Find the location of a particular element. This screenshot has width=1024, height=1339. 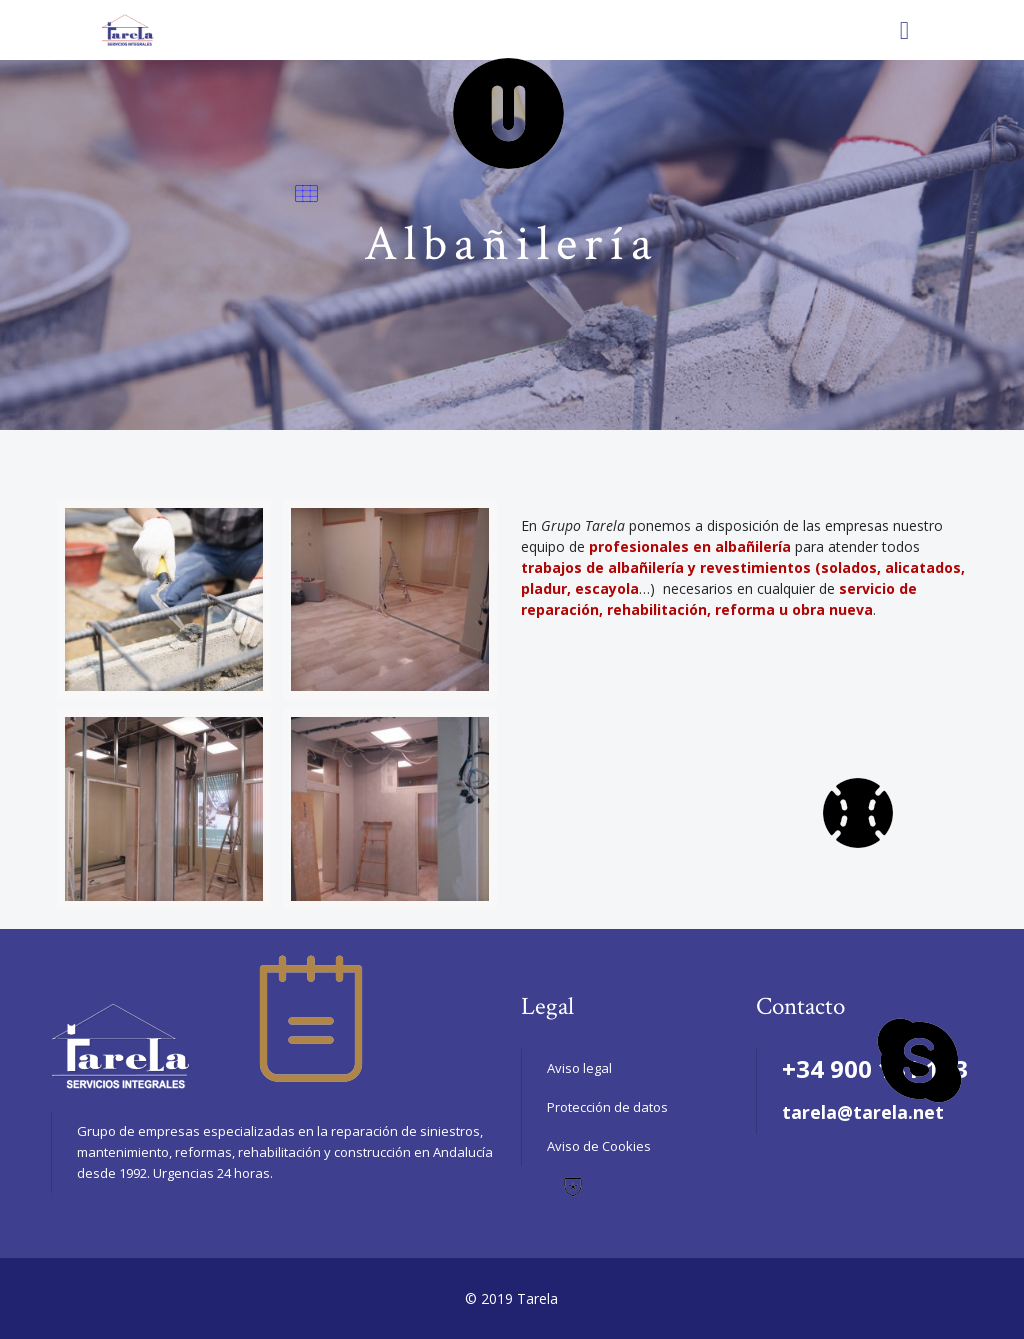

indicates premium or verified security status is located at coordinates (573, 1186).